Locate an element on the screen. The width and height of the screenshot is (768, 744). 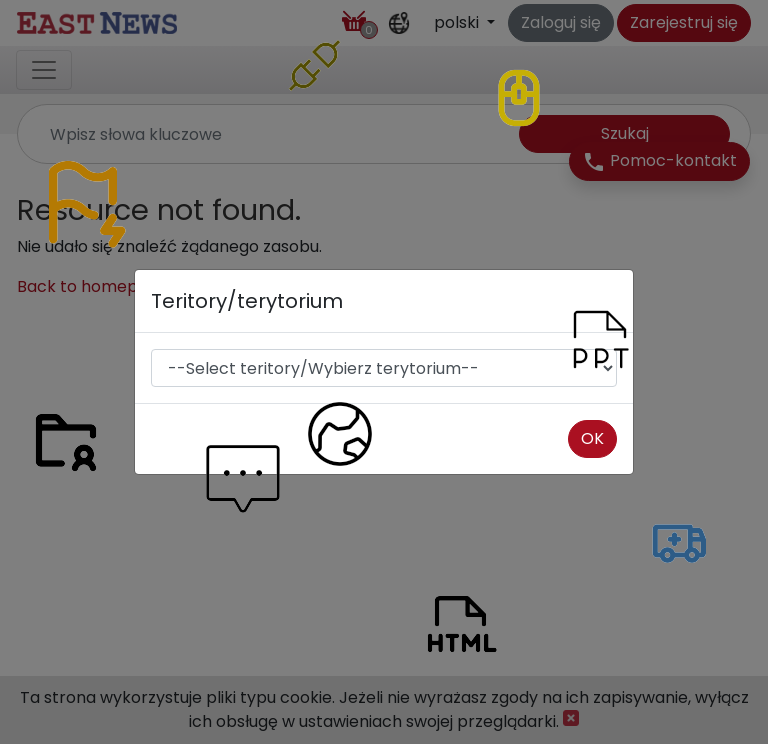
middle mouse button click action is located at coordinates (519, 98).